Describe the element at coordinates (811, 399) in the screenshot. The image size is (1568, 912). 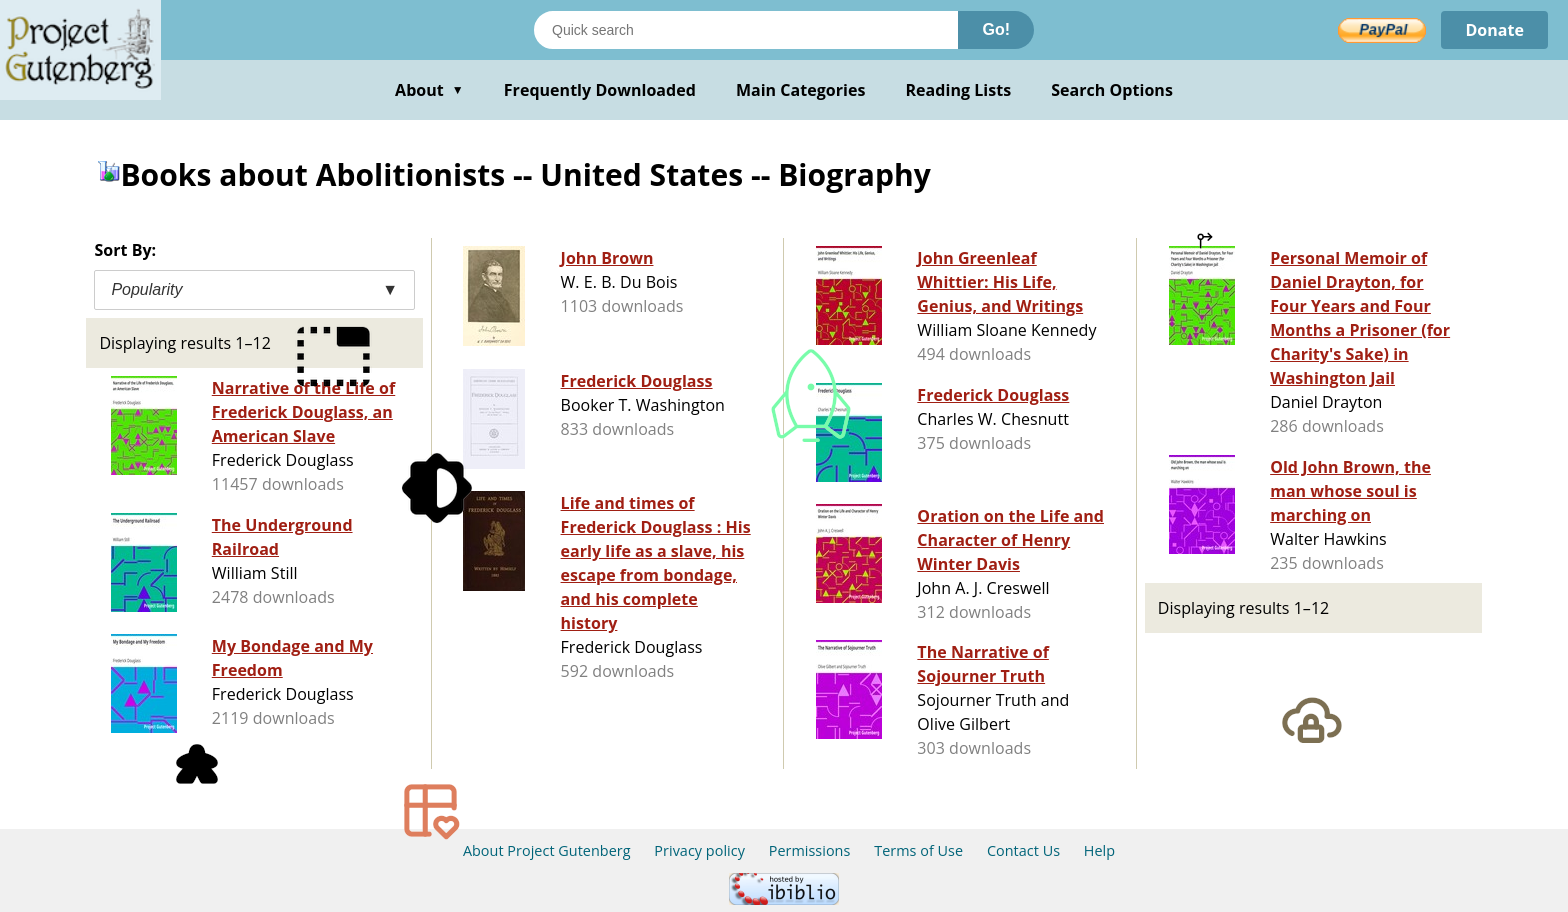
I see `launch or deploy an application` at that location.